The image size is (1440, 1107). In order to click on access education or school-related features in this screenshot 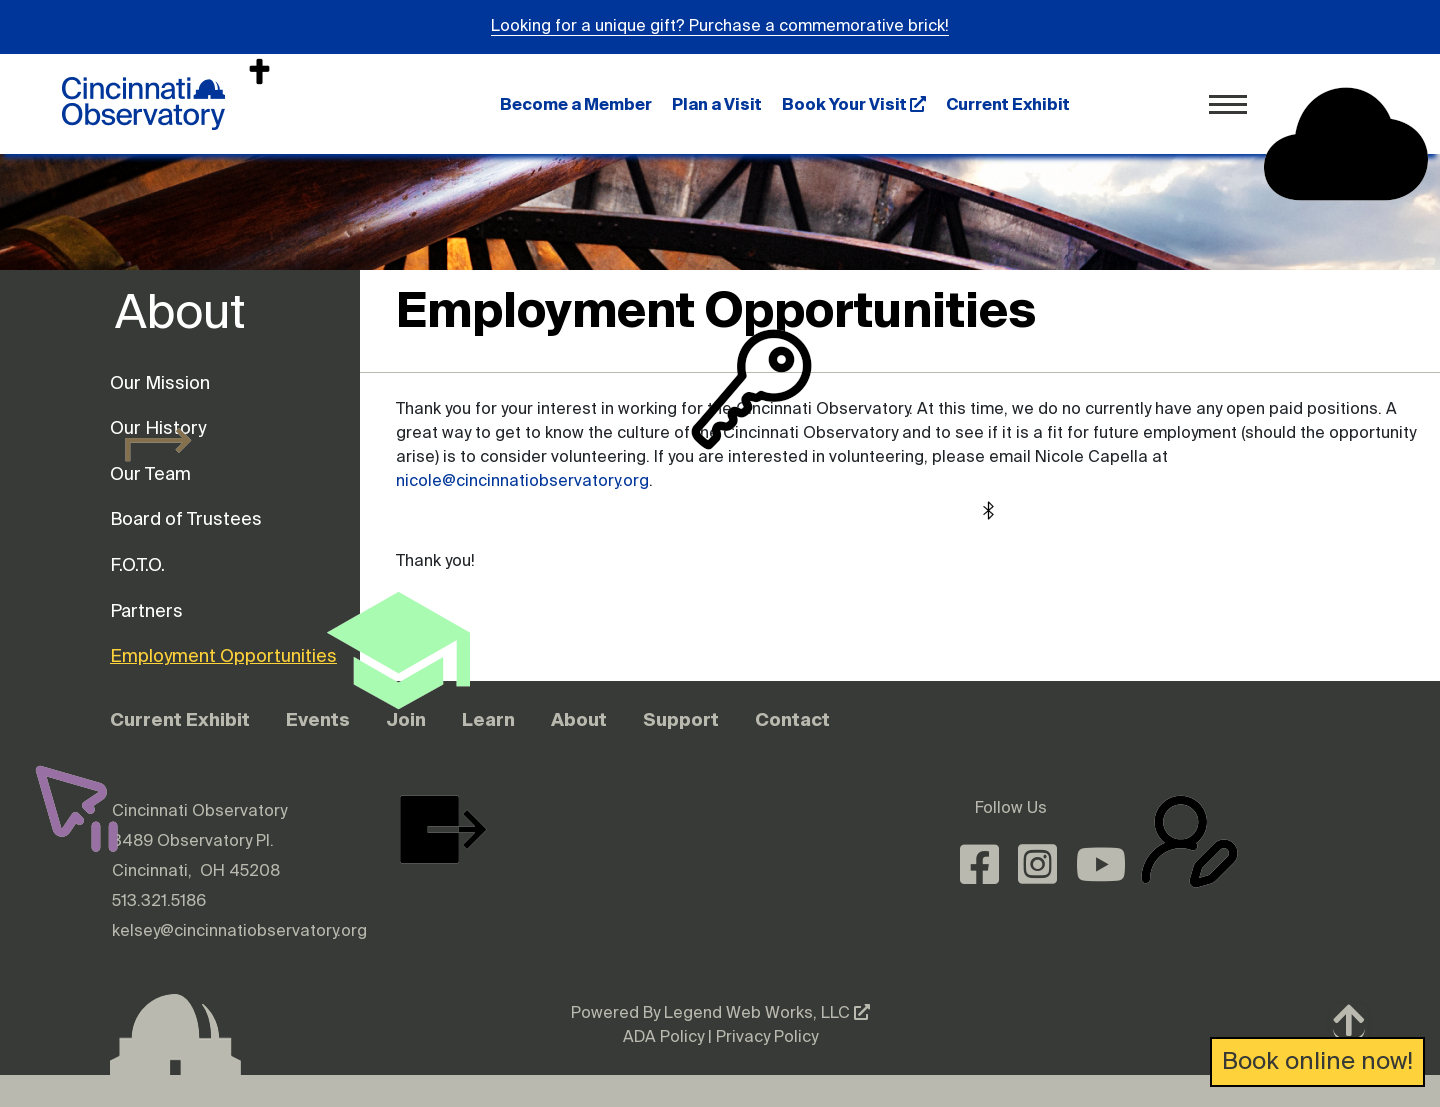, I will do `click(398, 650)`.